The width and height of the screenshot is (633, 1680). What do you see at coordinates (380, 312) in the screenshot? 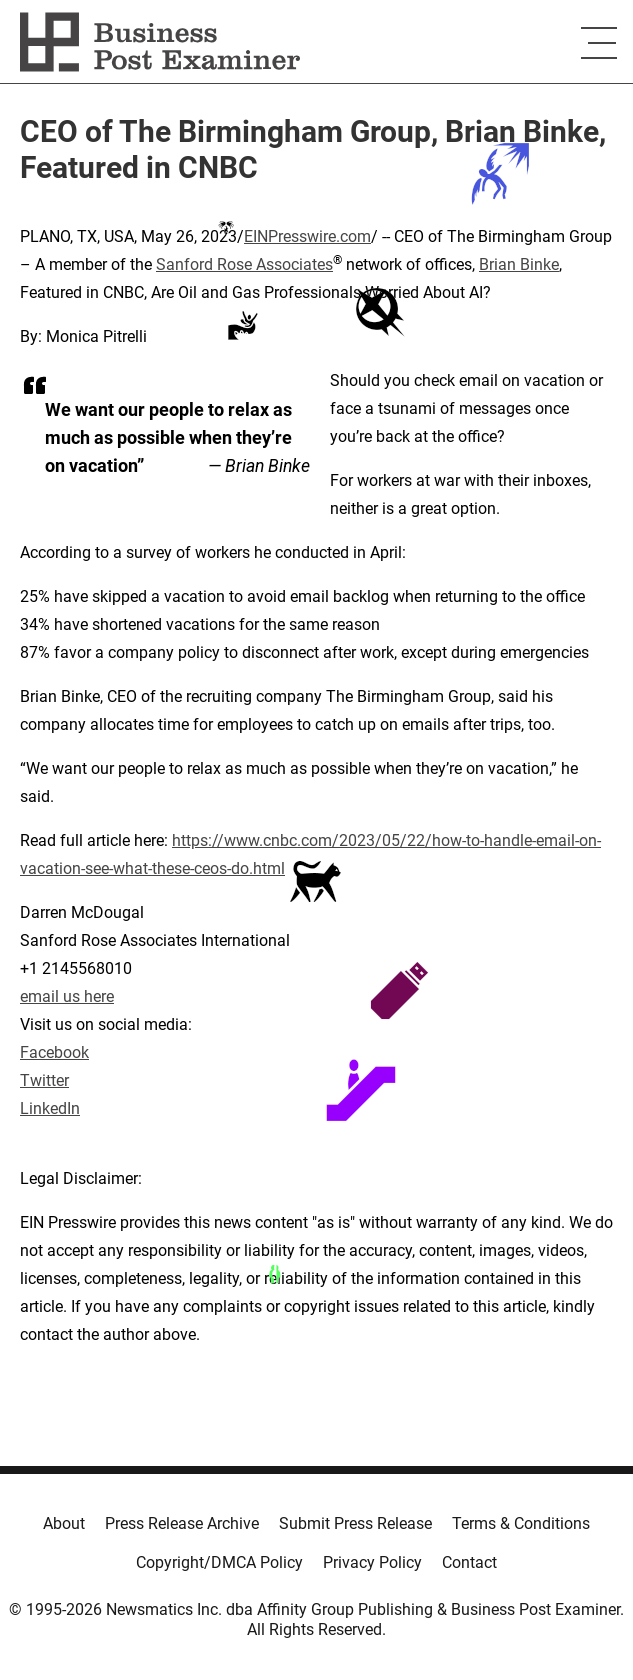
I see `indicates a critical hit or special attack` at bounding box center [380, 312].